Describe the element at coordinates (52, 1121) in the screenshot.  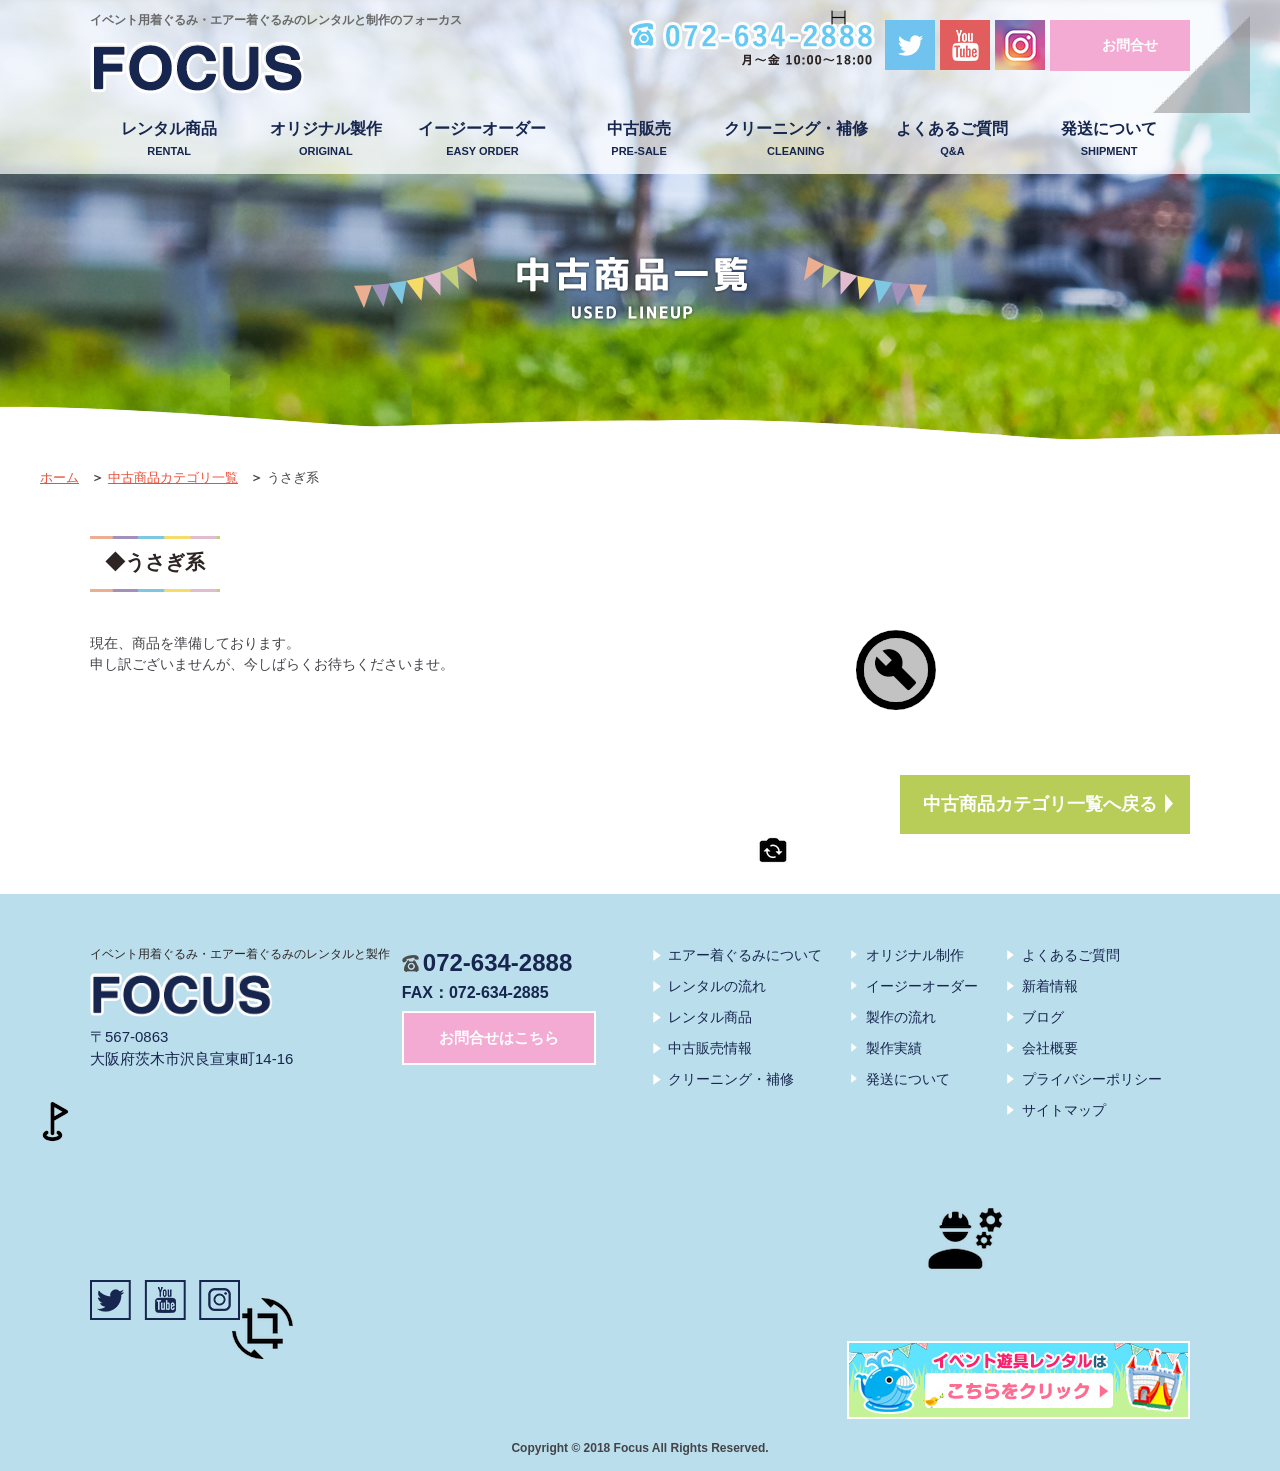
I see `view golf course or club information` at that location.